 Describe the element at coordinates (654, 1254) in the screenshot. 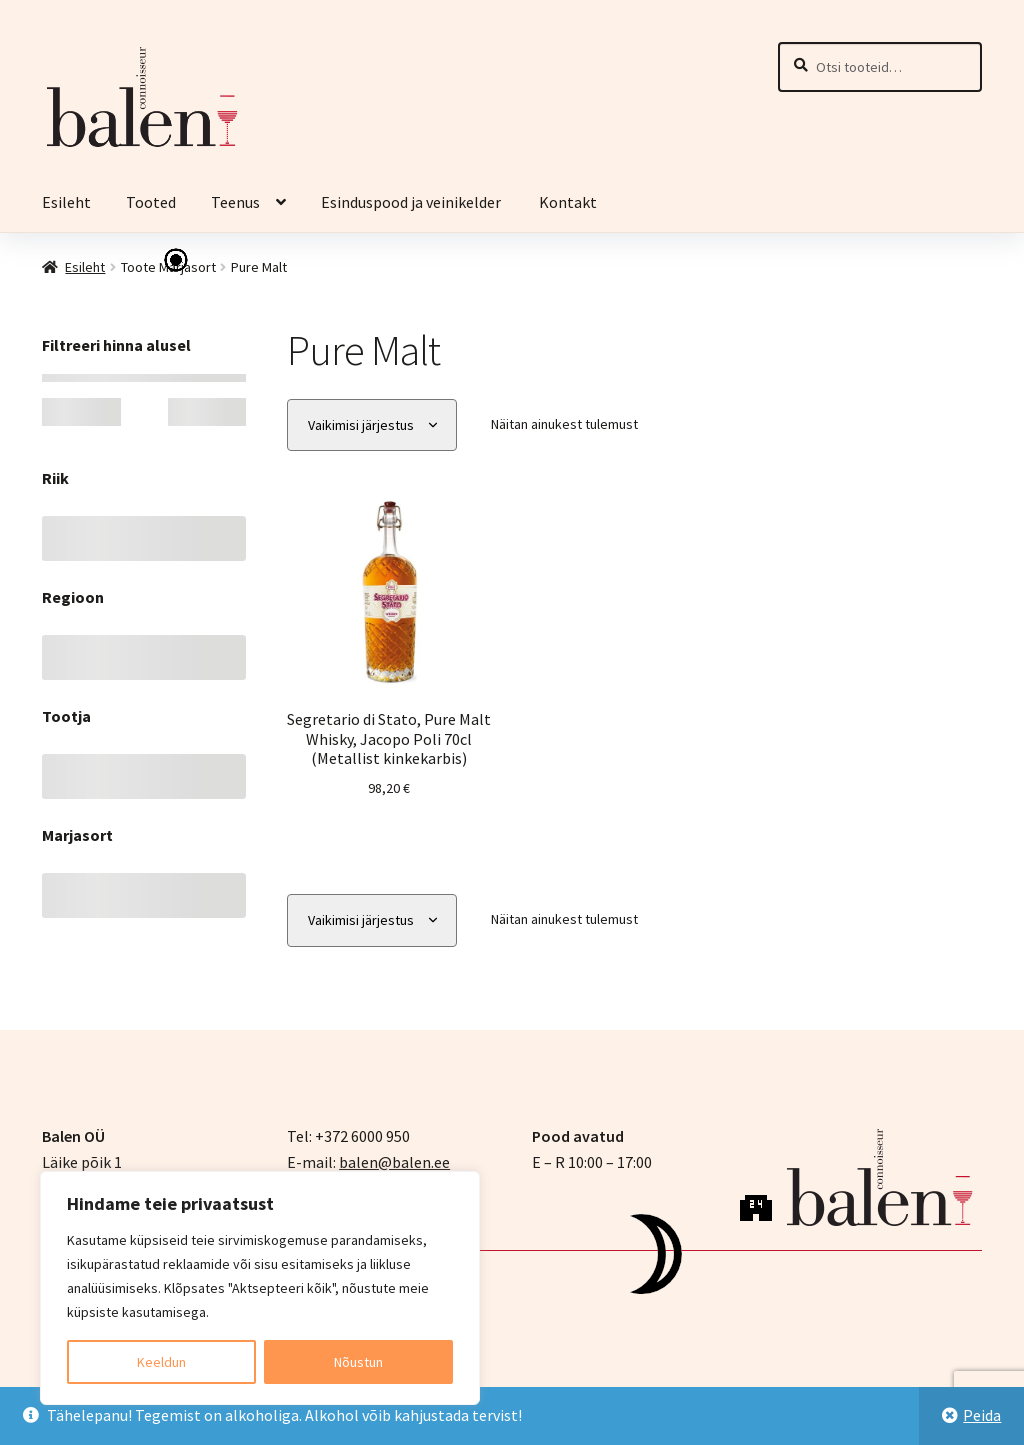

I see `toggle dark mode or night theme` at that location.